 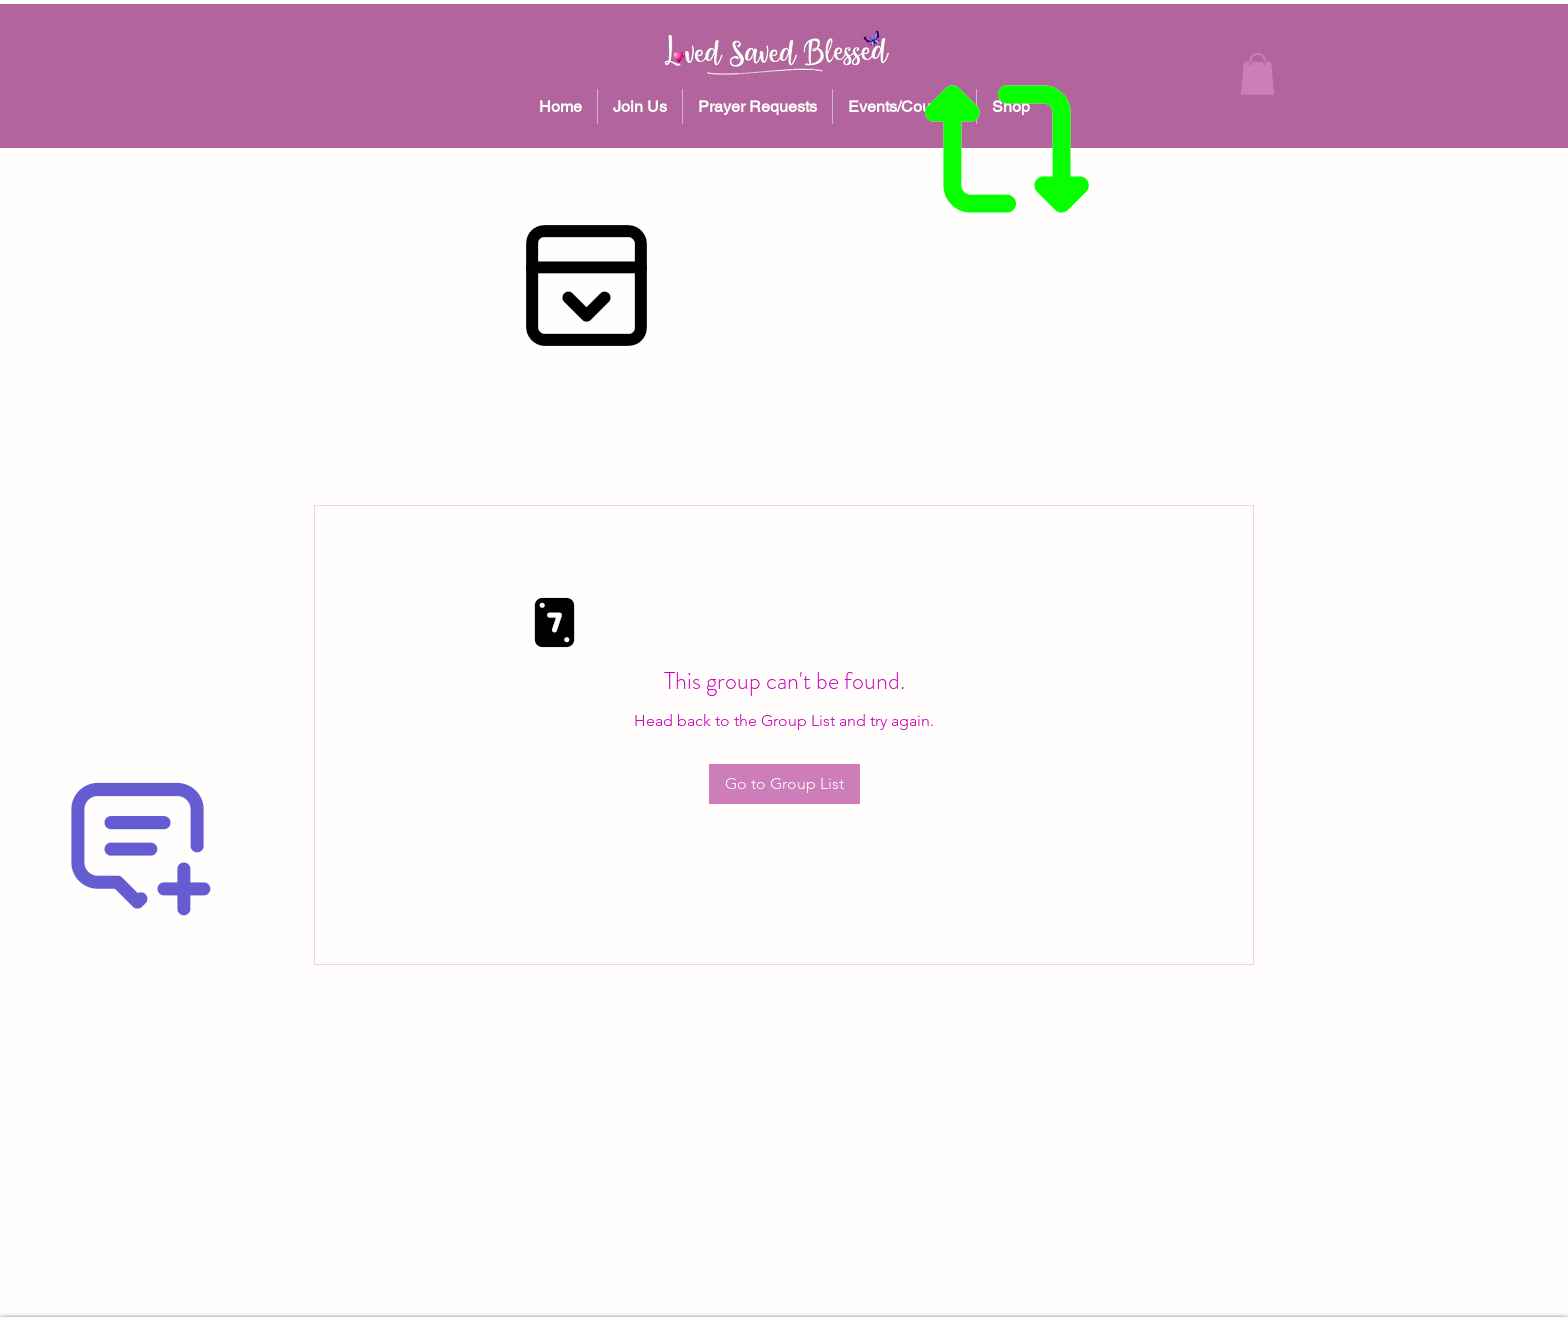 What do you see at coordinates (137, 842) in the screenshot?
I see `compose a new message` at bounding box center [137, 842].